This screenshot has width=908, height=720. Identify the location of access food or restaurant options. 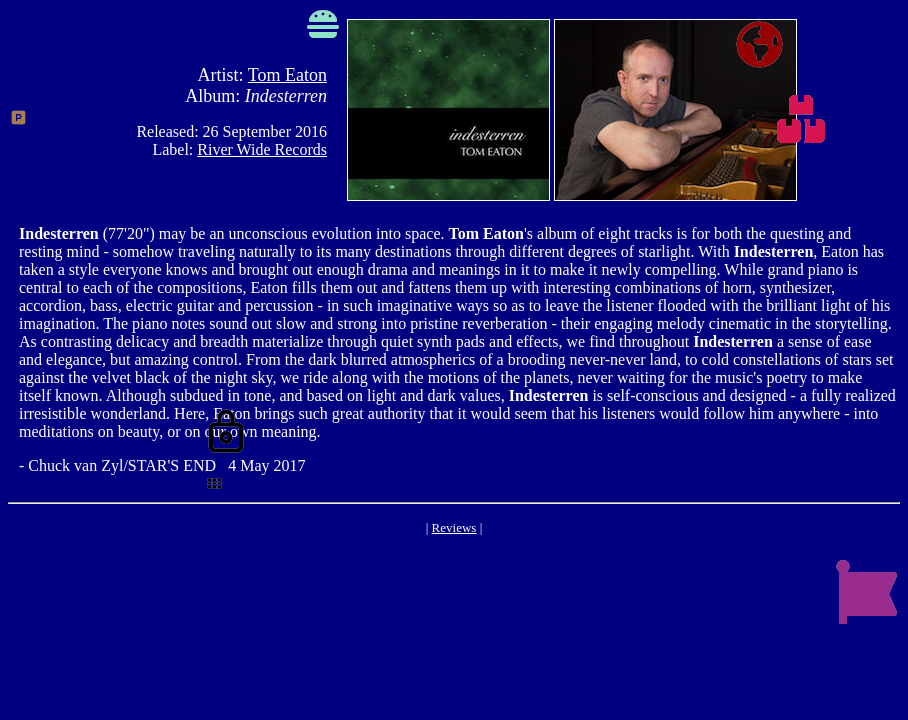
(323, 24).